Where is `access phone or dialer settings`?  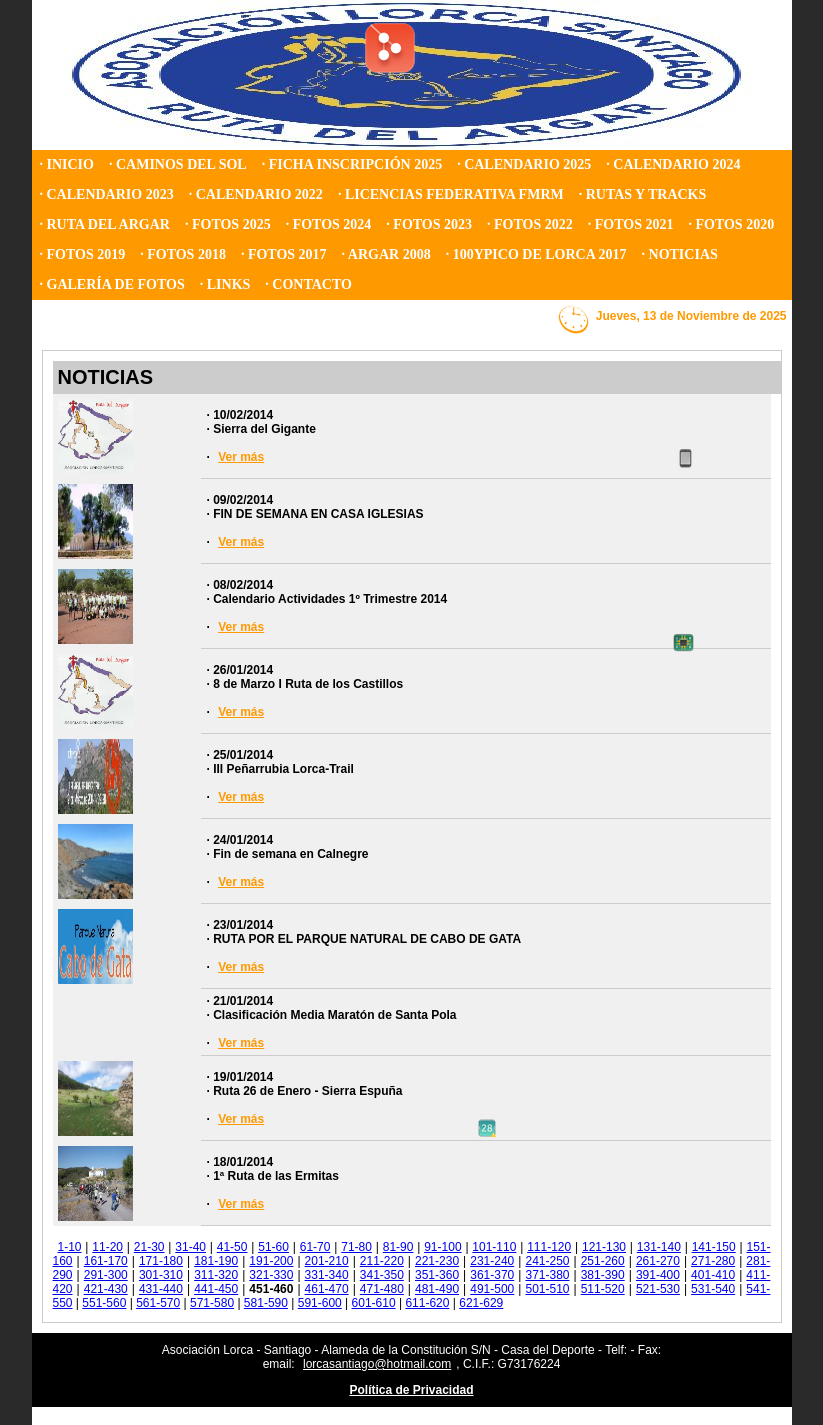 access phone or dialer settings is located at coordinates (685, 458).